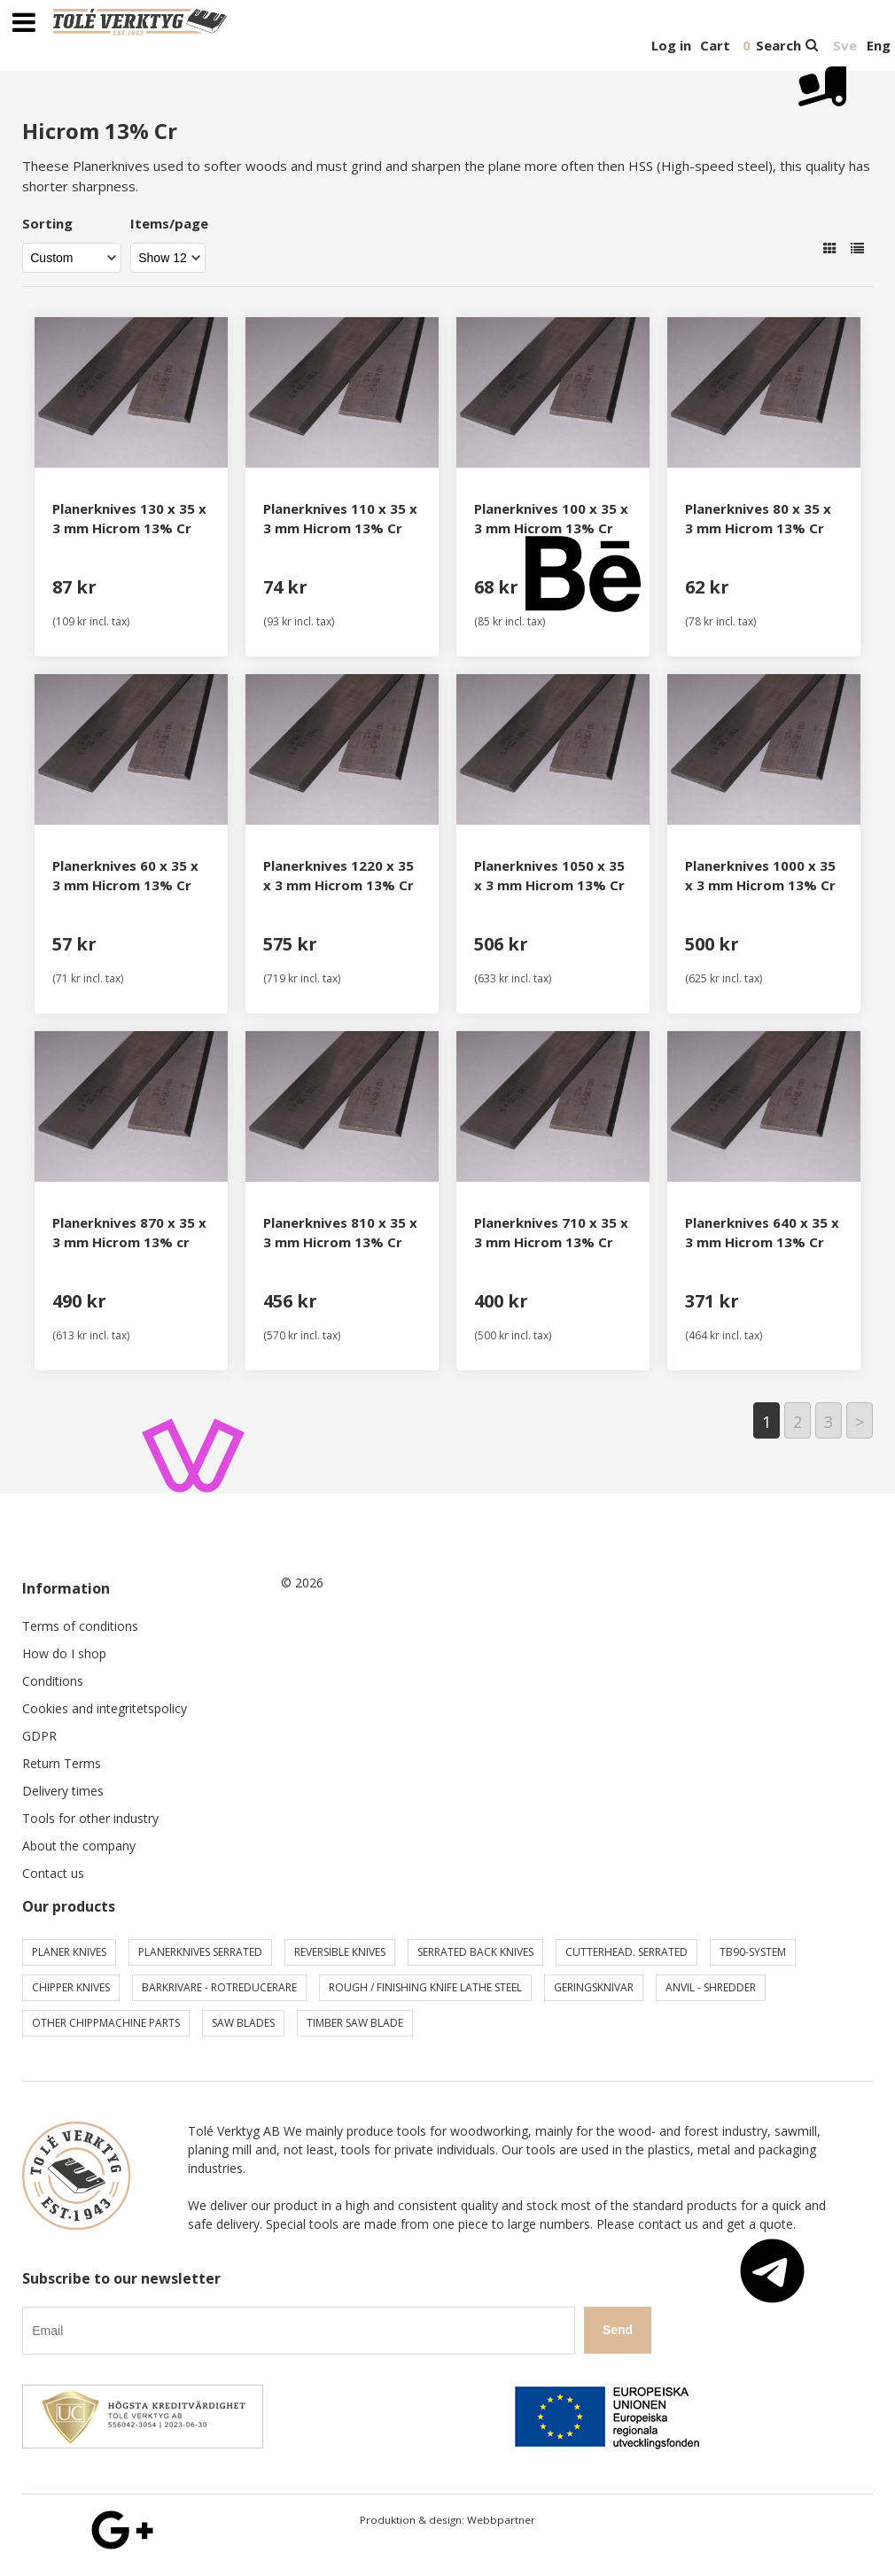 The width and height of the screenshot is (895, 2576). What do you see at coordinates (822, 85) in the screenshot?
I see `indicates order is being loaded for delivery` at bounding box center [822, 85].